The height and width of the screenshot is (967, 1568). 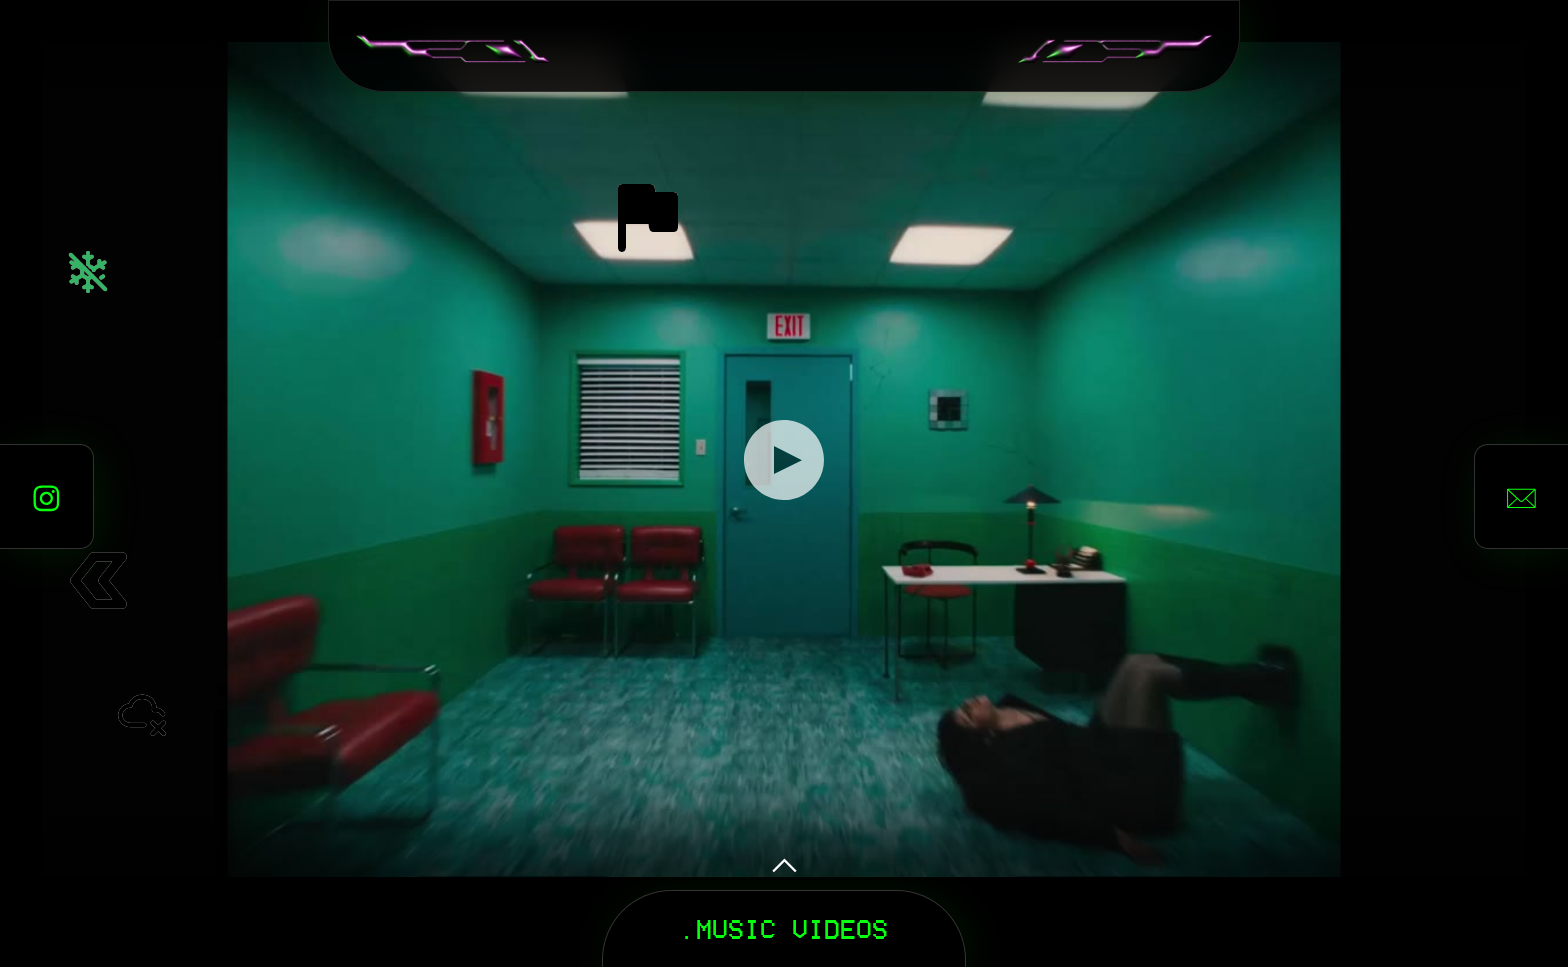 What do you see at coordinates (98, 580) in the screenshot?
I see `navigate to previous item` at bounding box center [98, 580].